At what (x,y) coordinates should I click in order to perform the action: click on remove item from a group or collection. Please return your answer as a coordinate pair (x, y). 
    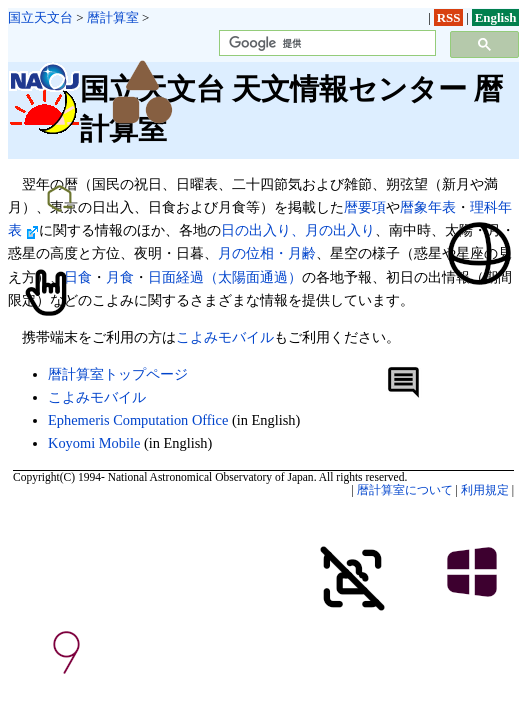
    Looking at the image, I should click on (59, 198).